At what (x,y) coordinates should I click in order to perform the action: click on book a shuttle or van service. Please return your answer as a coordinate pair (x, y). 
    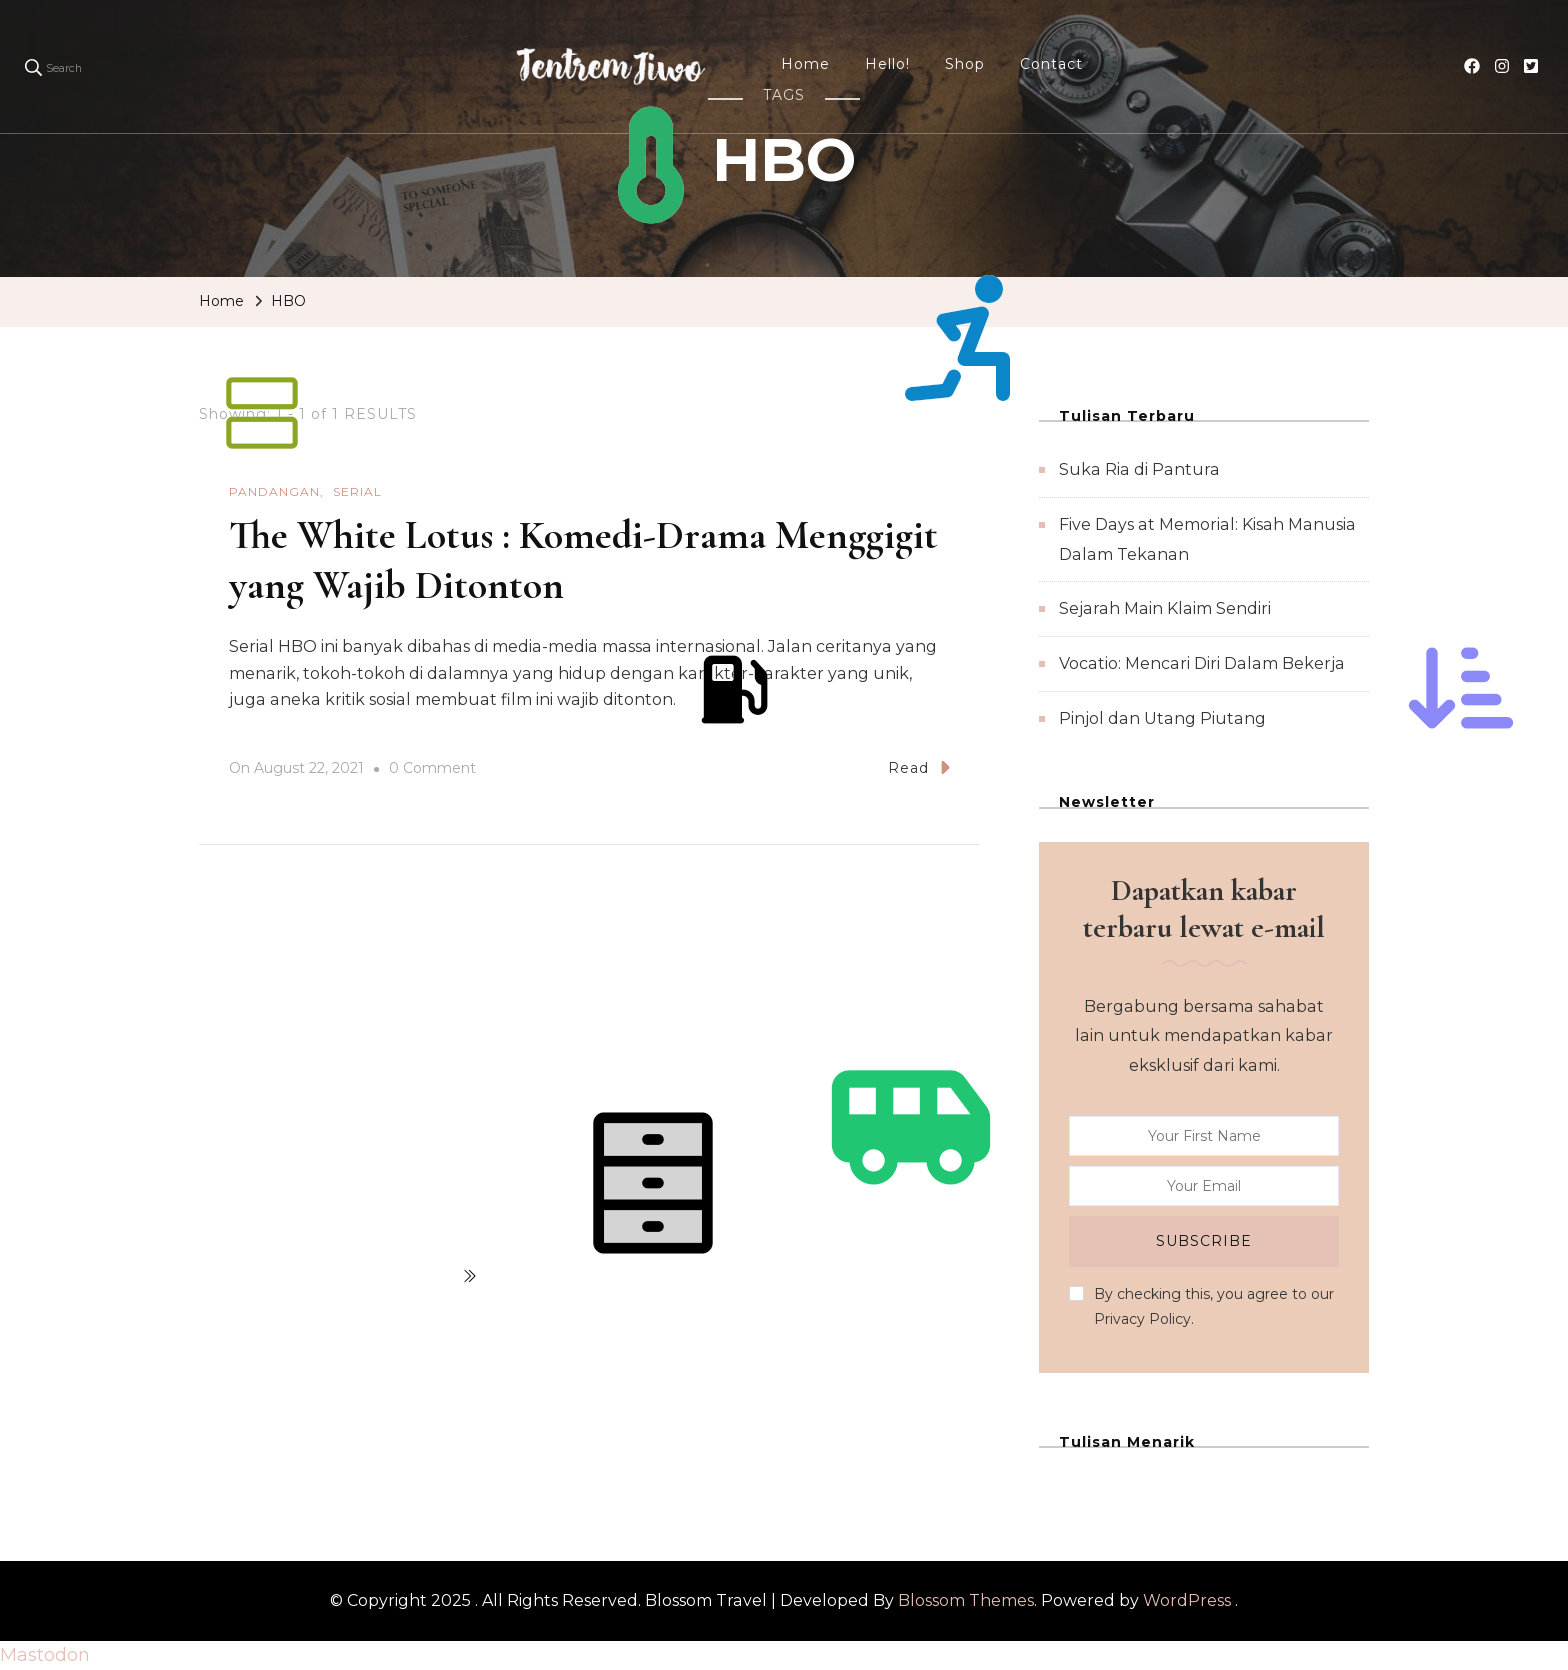
    Looking at the image, I should click on (911, 1123).